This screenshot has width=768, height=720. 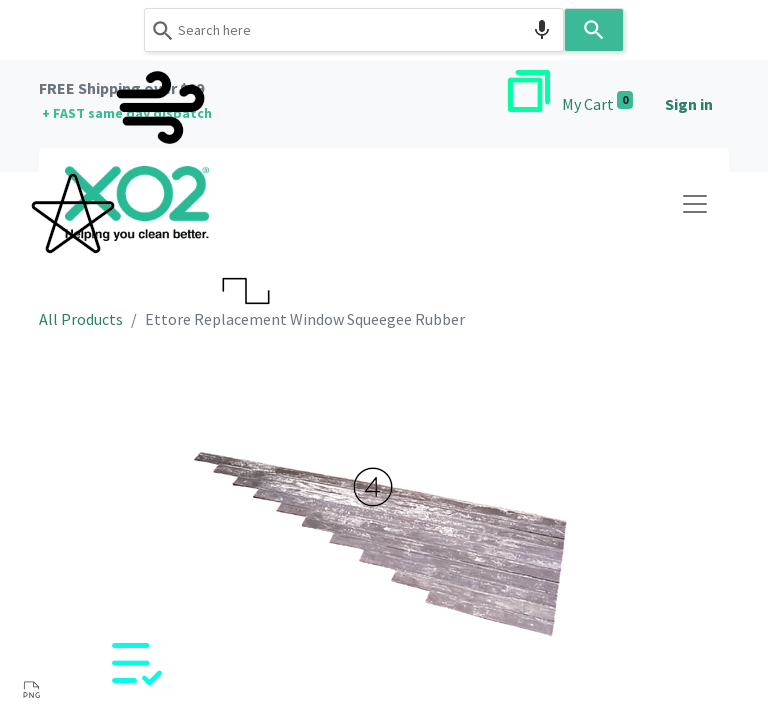 I want to click on indicates a PNG image file, so click(x=31, y=690).